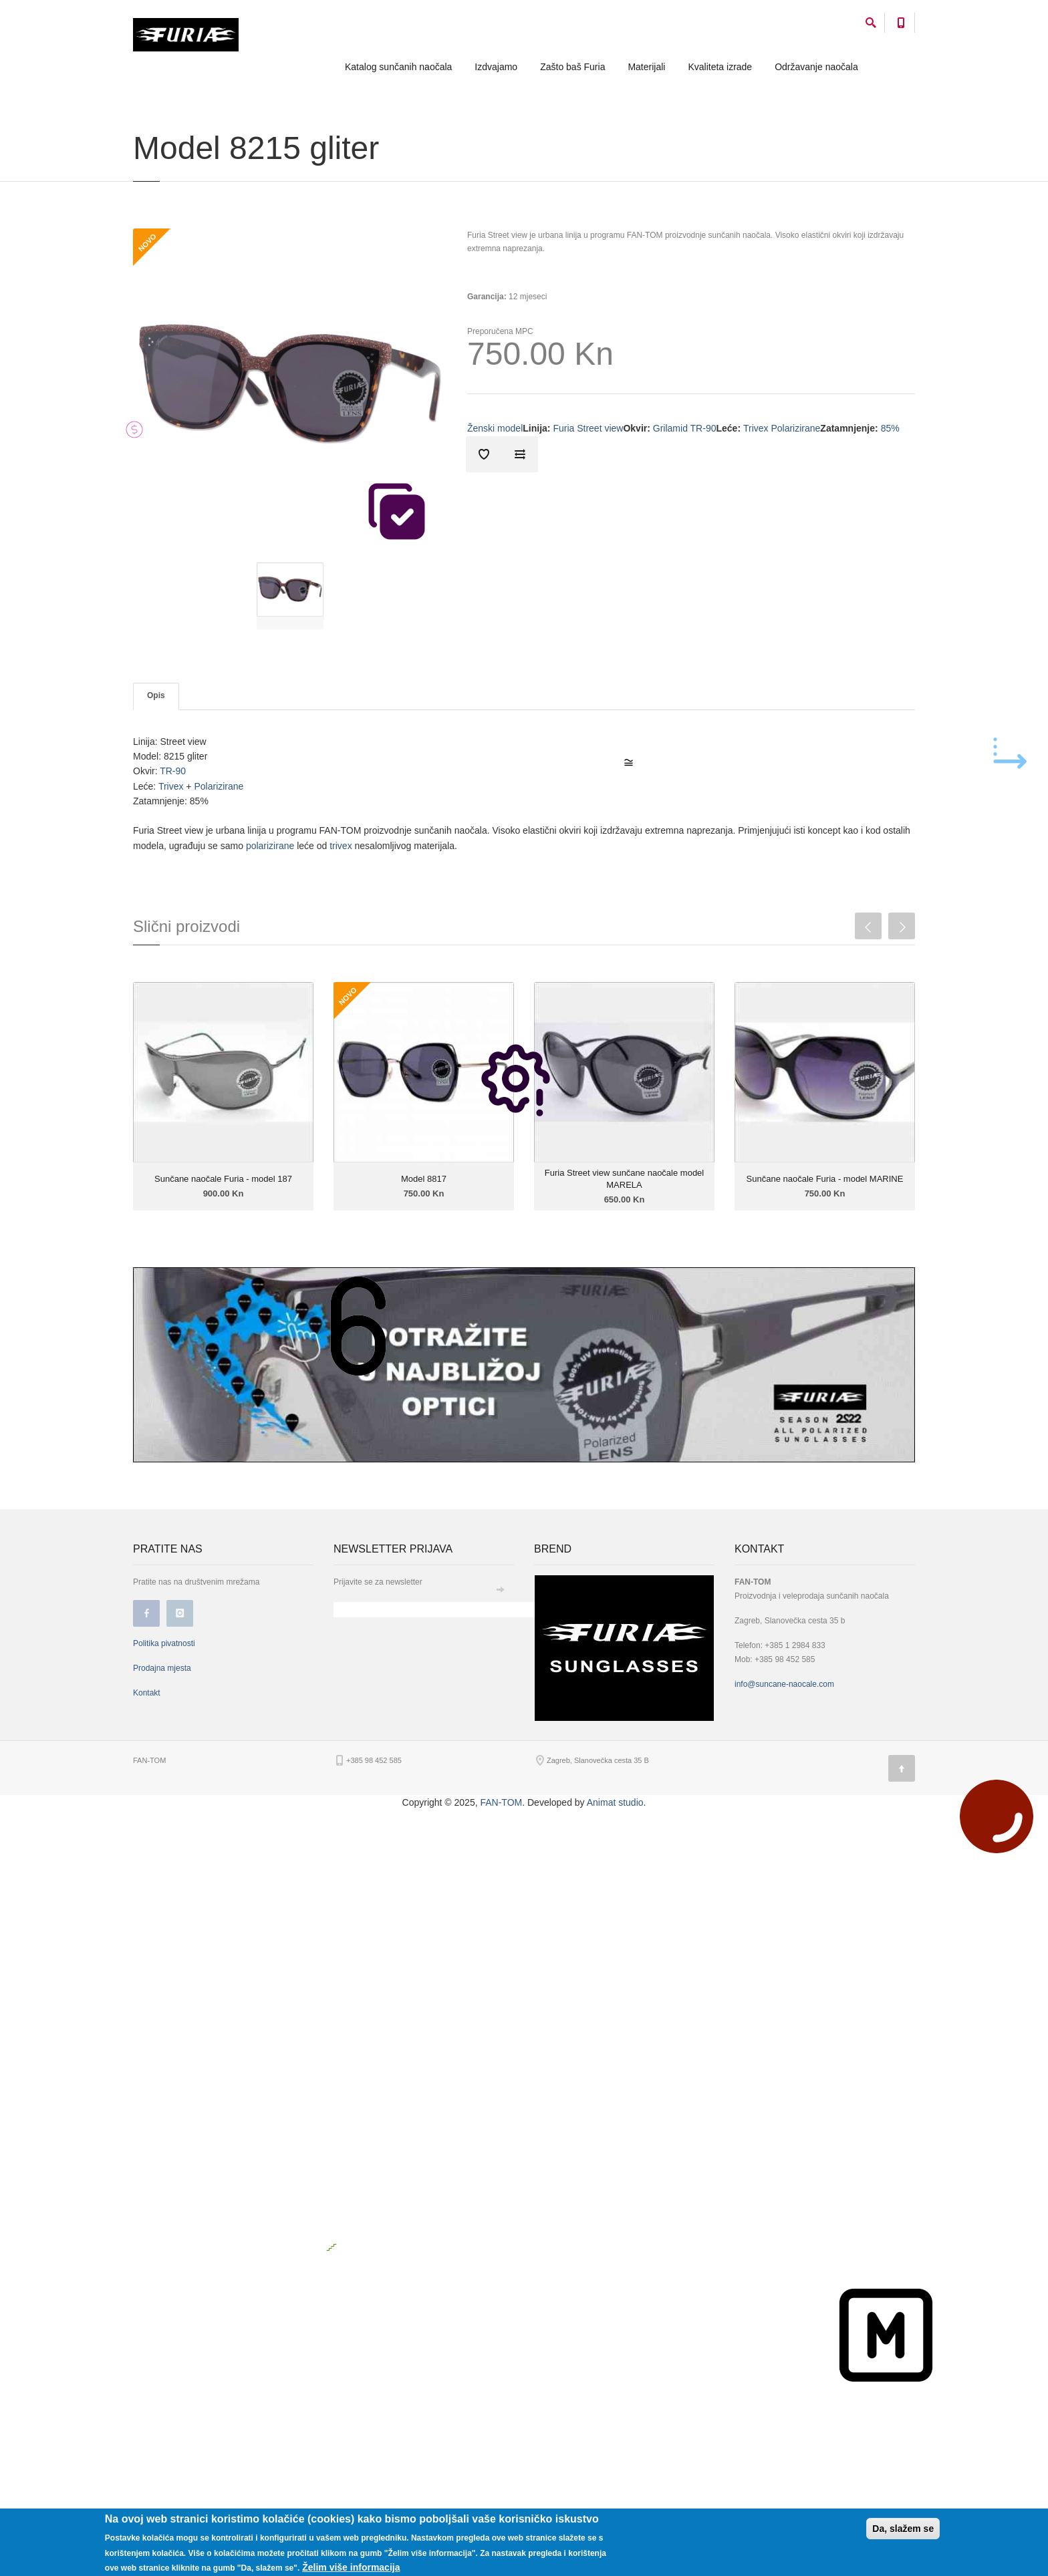  I want to click on view account balance or financial summary, so click(134, 430).